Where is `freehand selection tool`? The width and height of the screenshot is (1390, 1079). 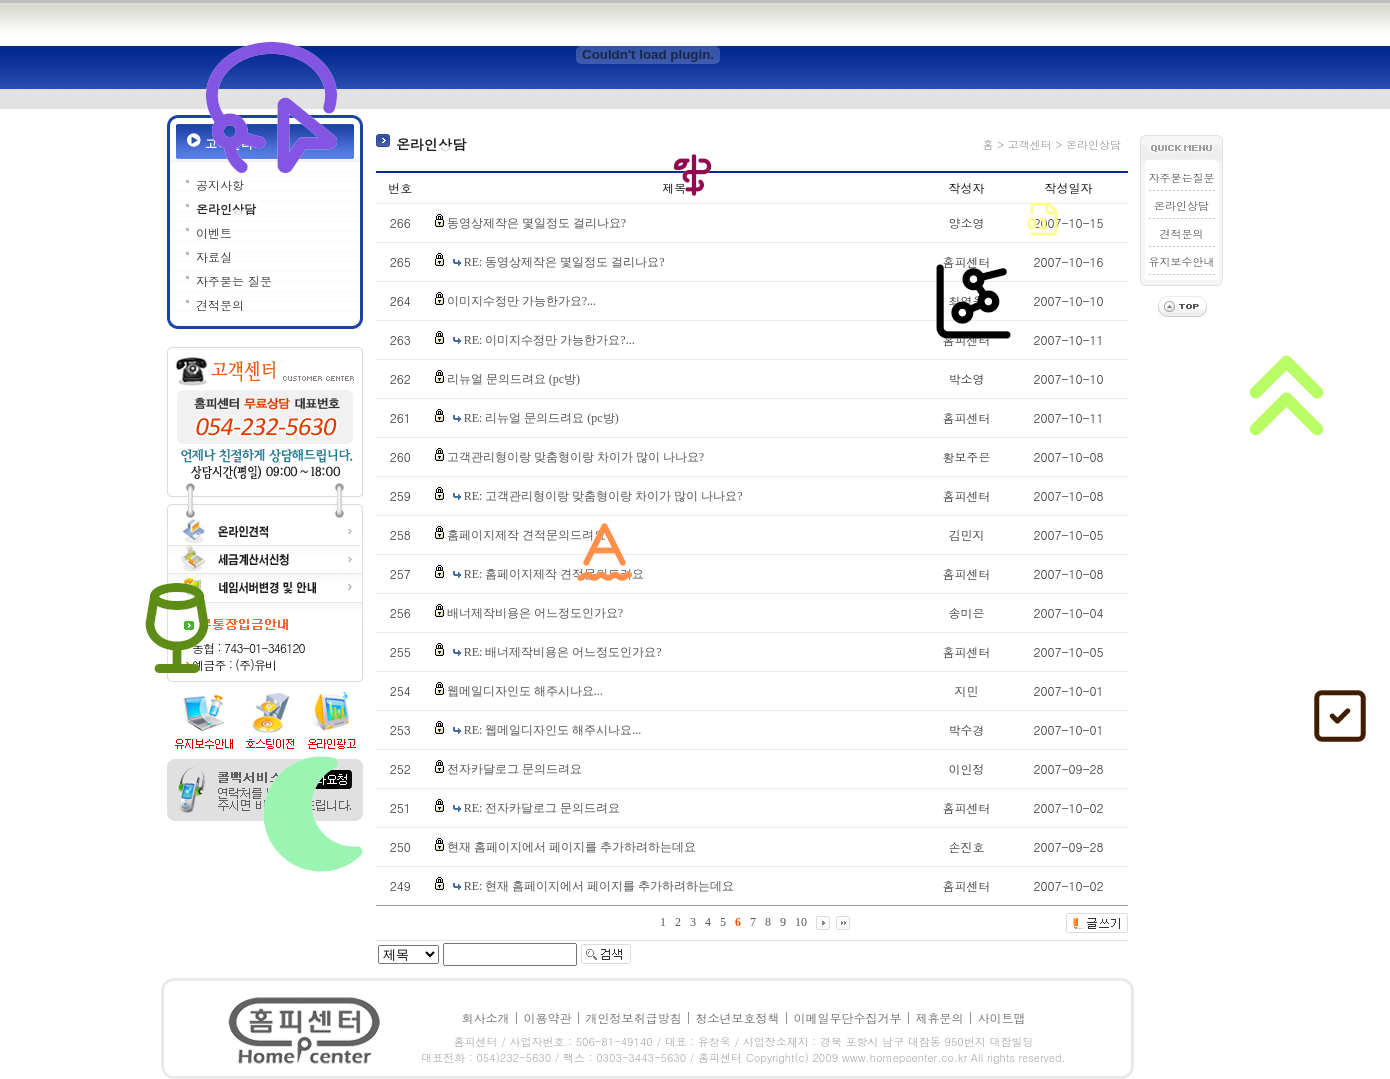
freehand selection tool is located at coordinates (271, 107).